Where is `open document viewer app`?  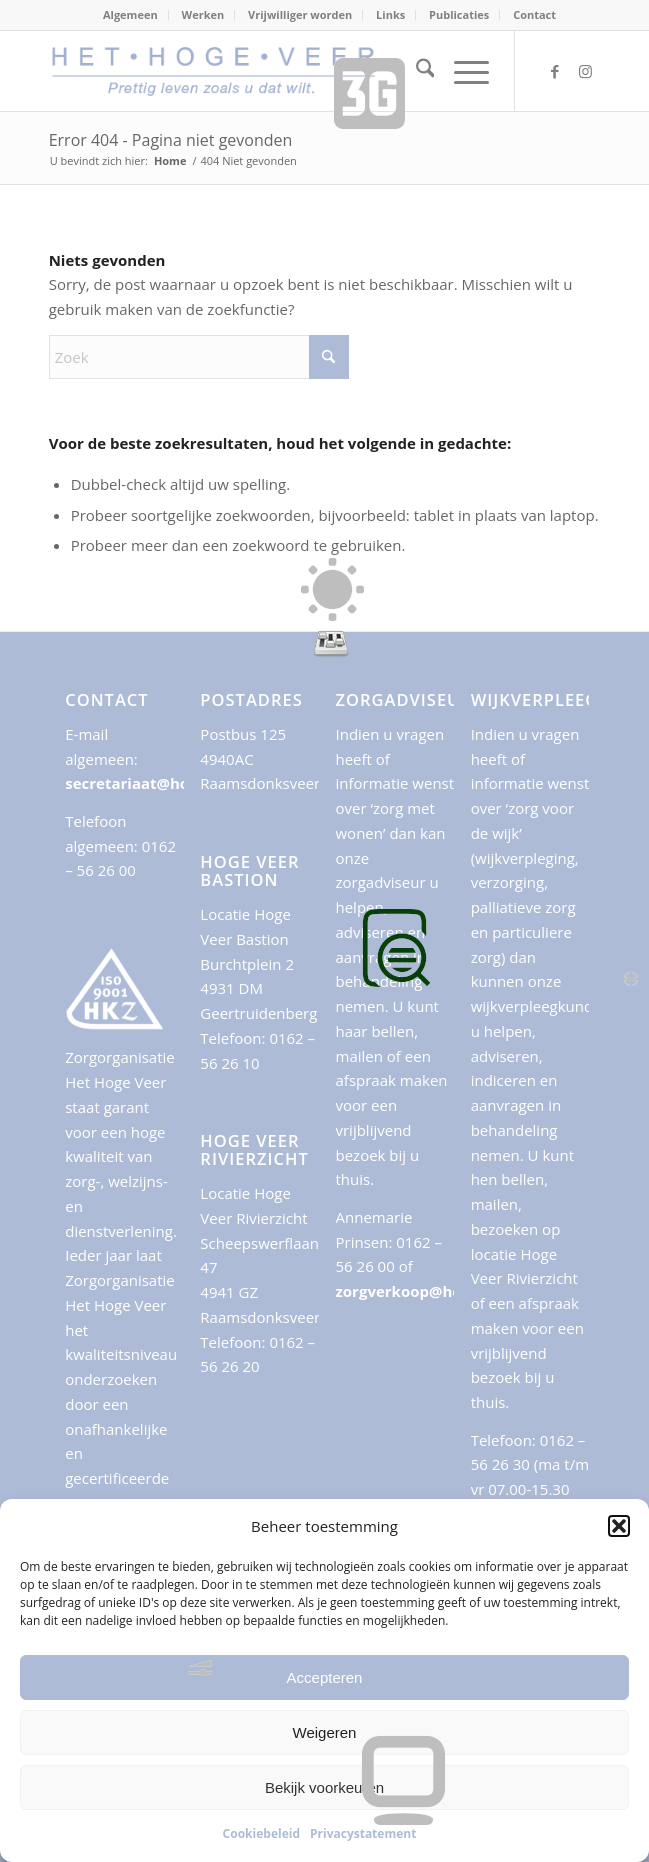 open document viewer app is located at coordinates (397, 948).